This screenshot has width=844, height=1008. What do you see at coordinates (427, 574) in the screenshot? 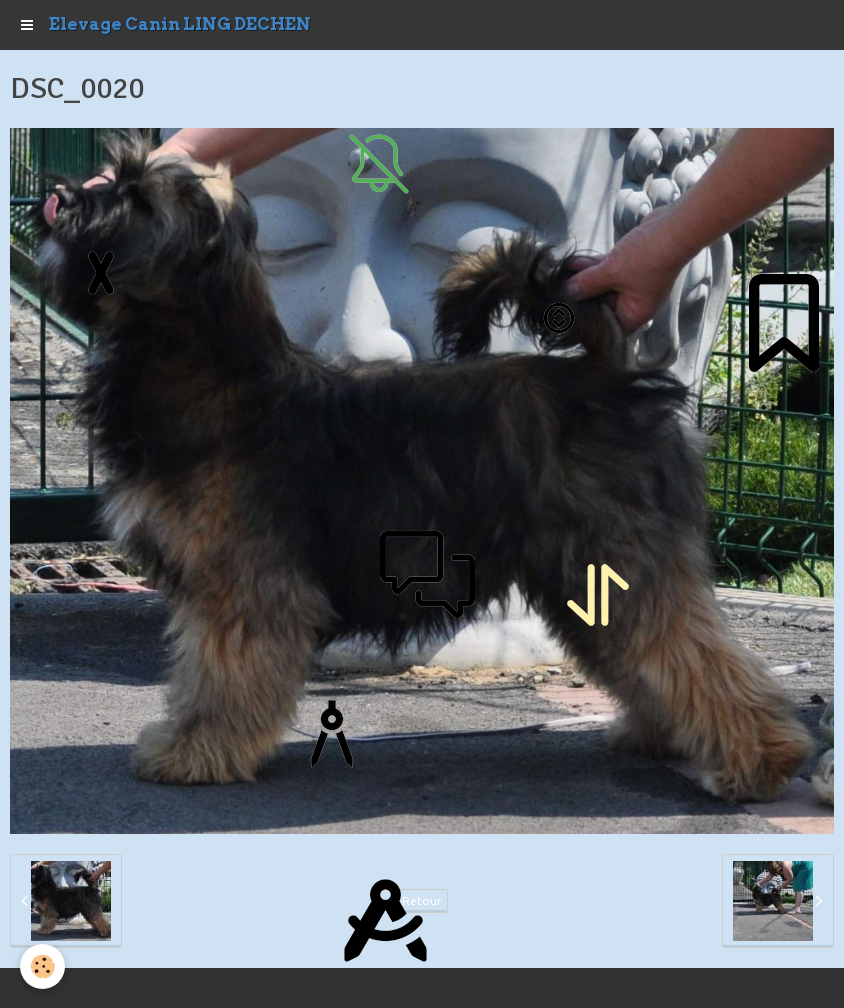
I see `view discussion thread` at bounding box center [427, 574].